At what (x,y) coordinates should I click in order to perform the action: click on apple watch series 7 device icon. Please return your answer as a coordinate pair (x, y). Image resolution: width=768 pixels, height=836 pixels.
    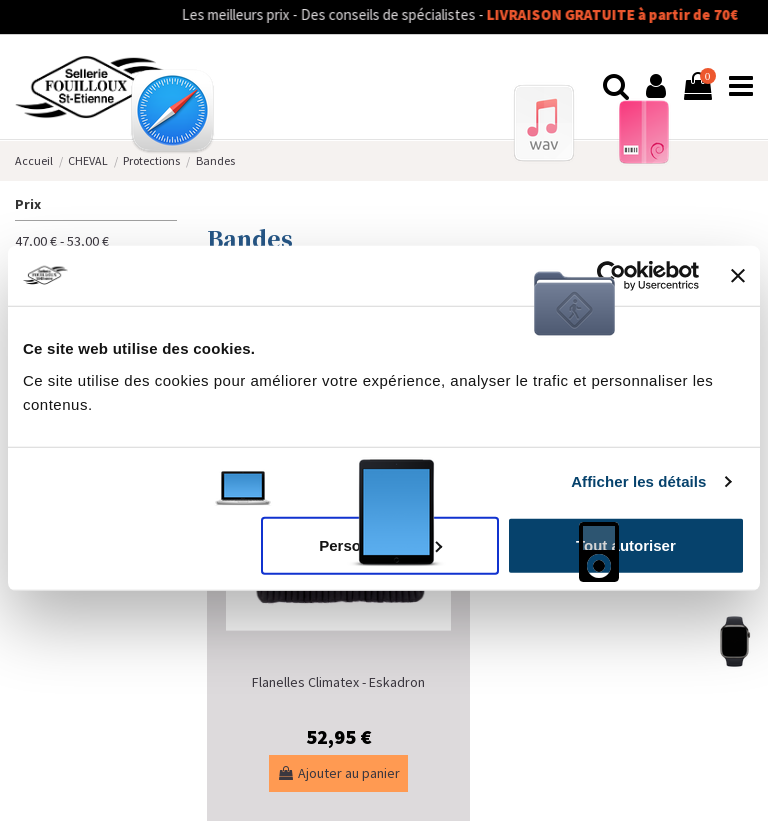
    Looking at the image, I should click on (734, 641).